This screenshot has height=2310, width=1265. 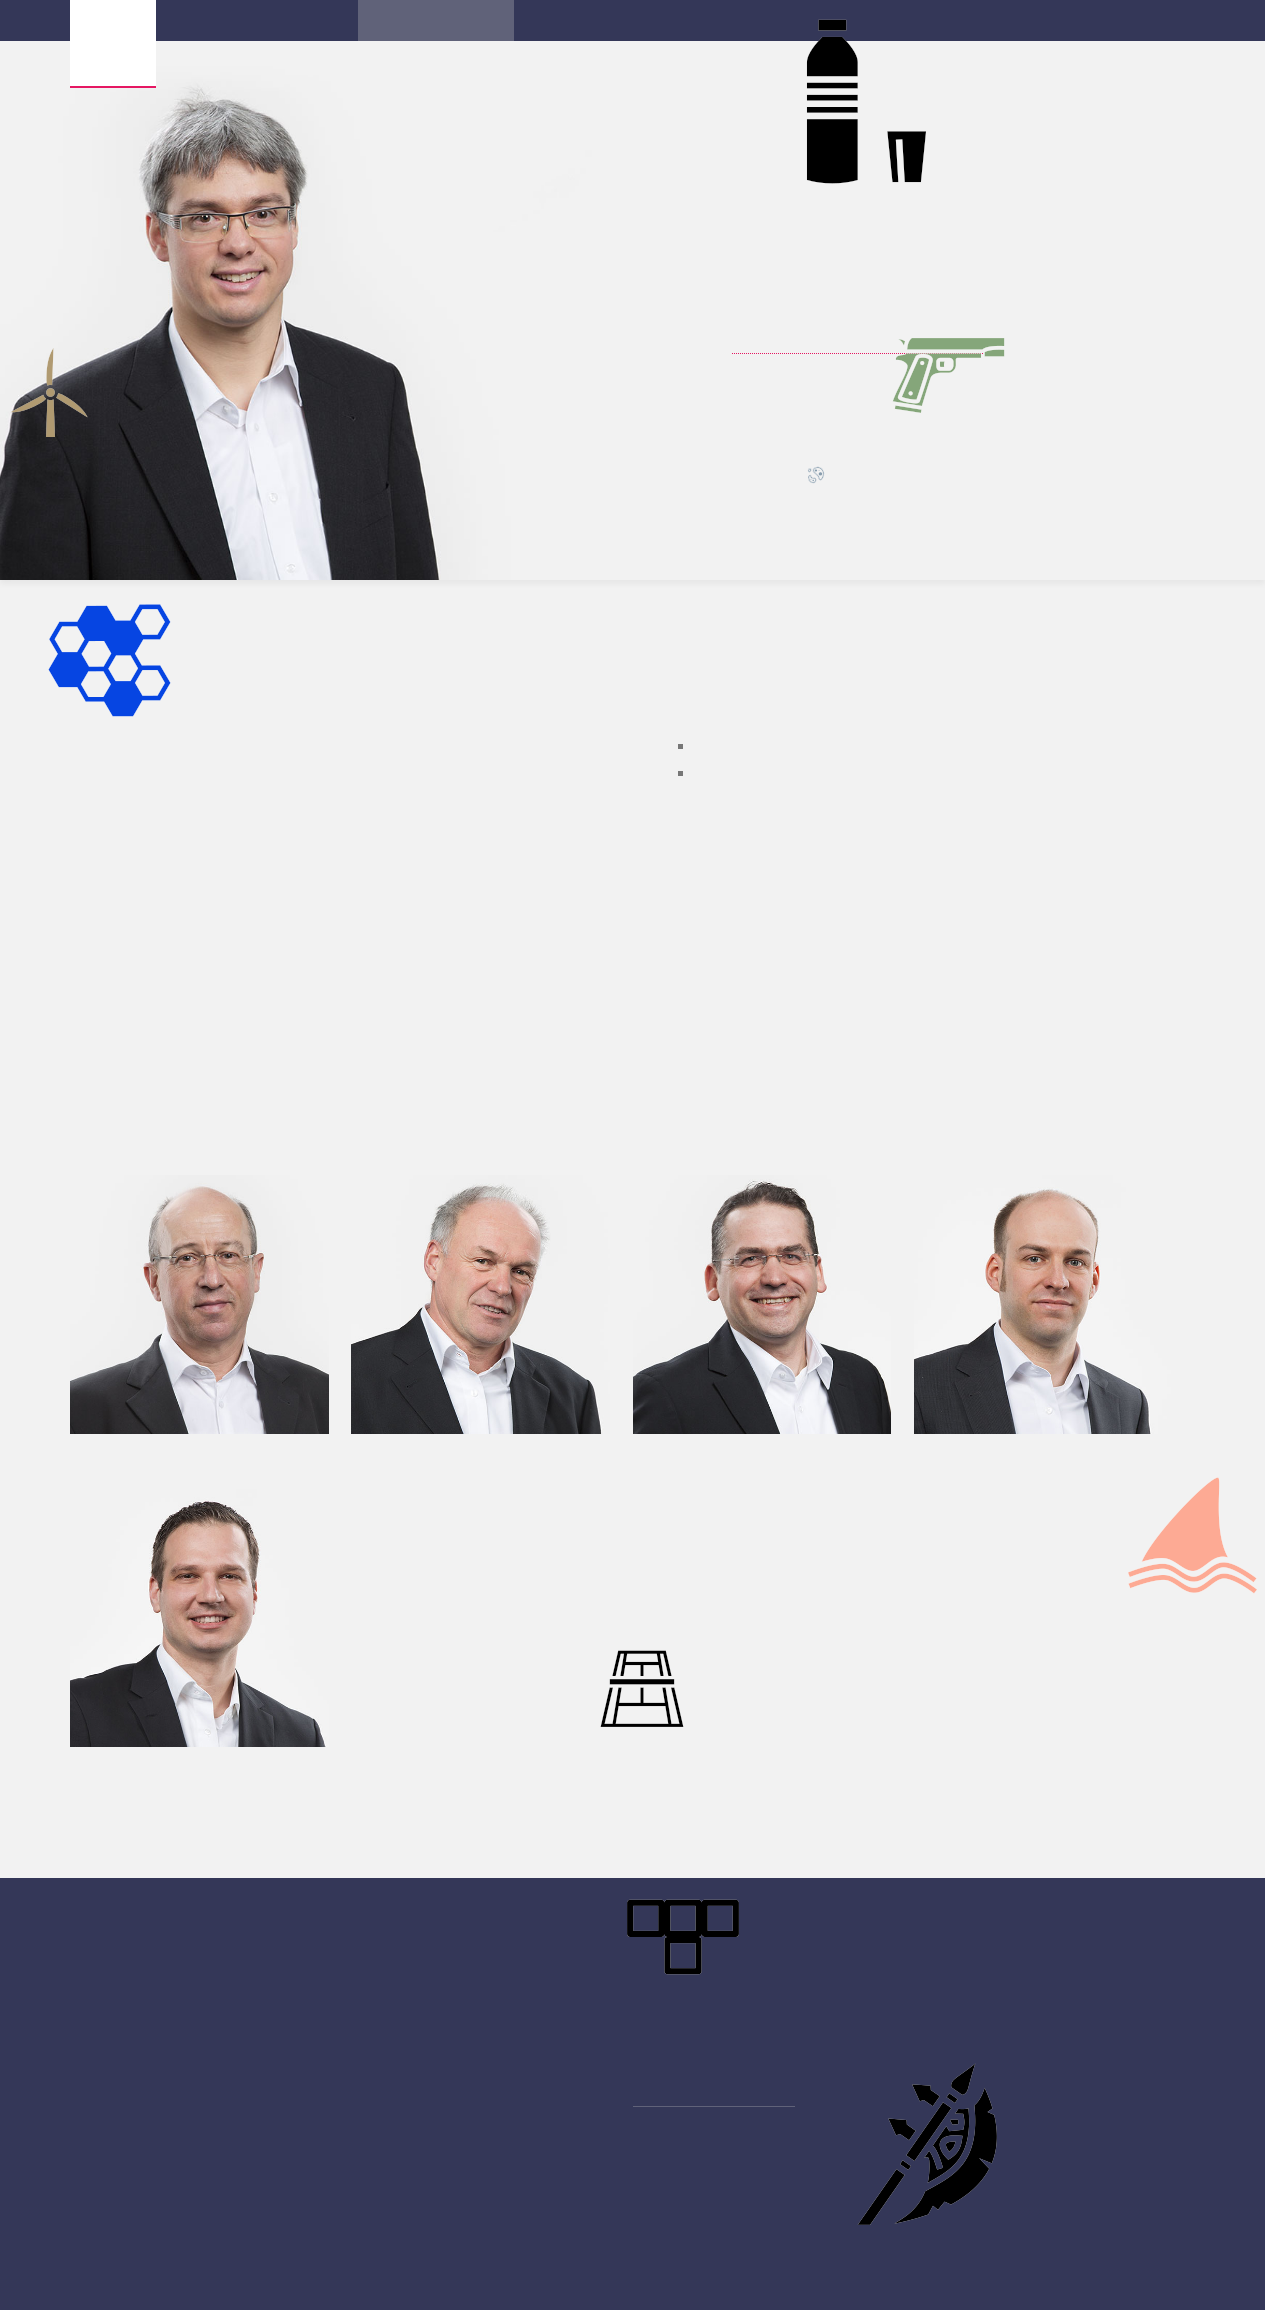 I want to click on place a t-shaped tetris block, so click(x=683, y=1937).